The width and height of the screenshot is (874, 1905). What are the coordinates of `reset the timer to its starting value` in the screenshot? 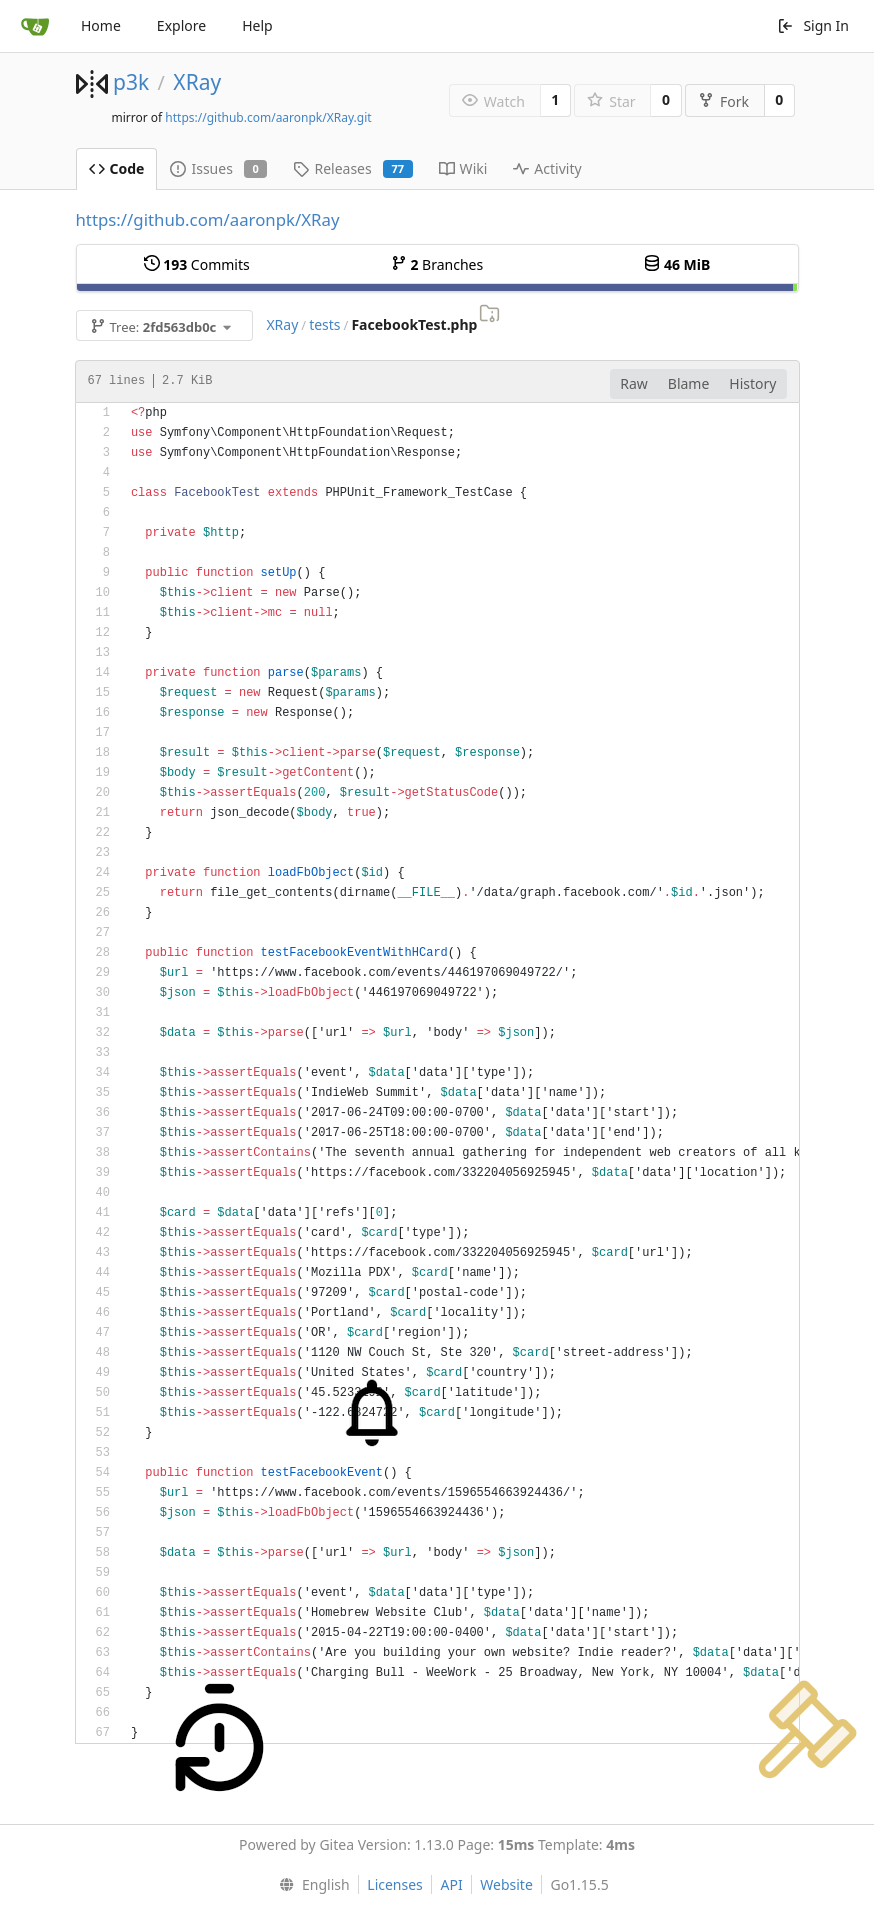 It's located at (219, 1737).